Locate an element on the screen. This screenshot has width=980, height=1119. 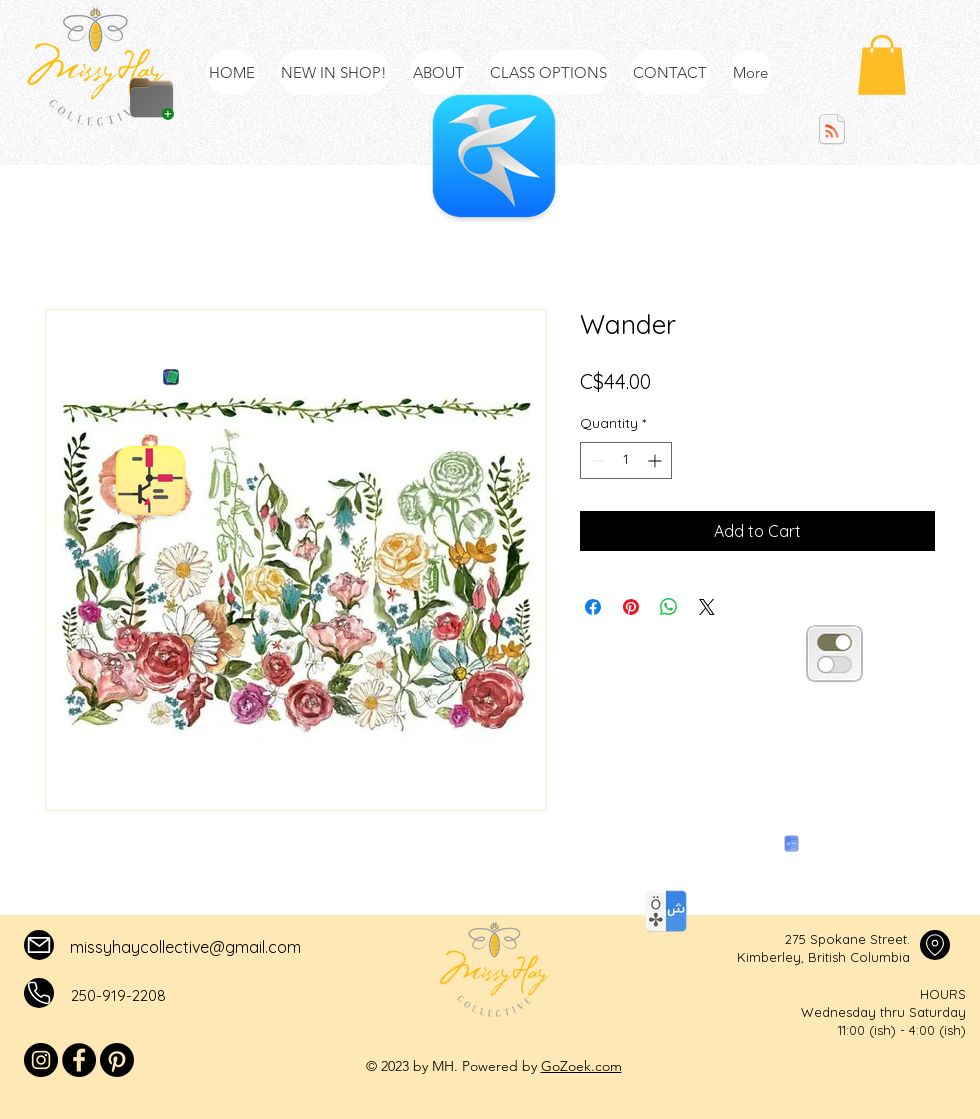
open pdf arranger app is located at coordinates (171, 377).